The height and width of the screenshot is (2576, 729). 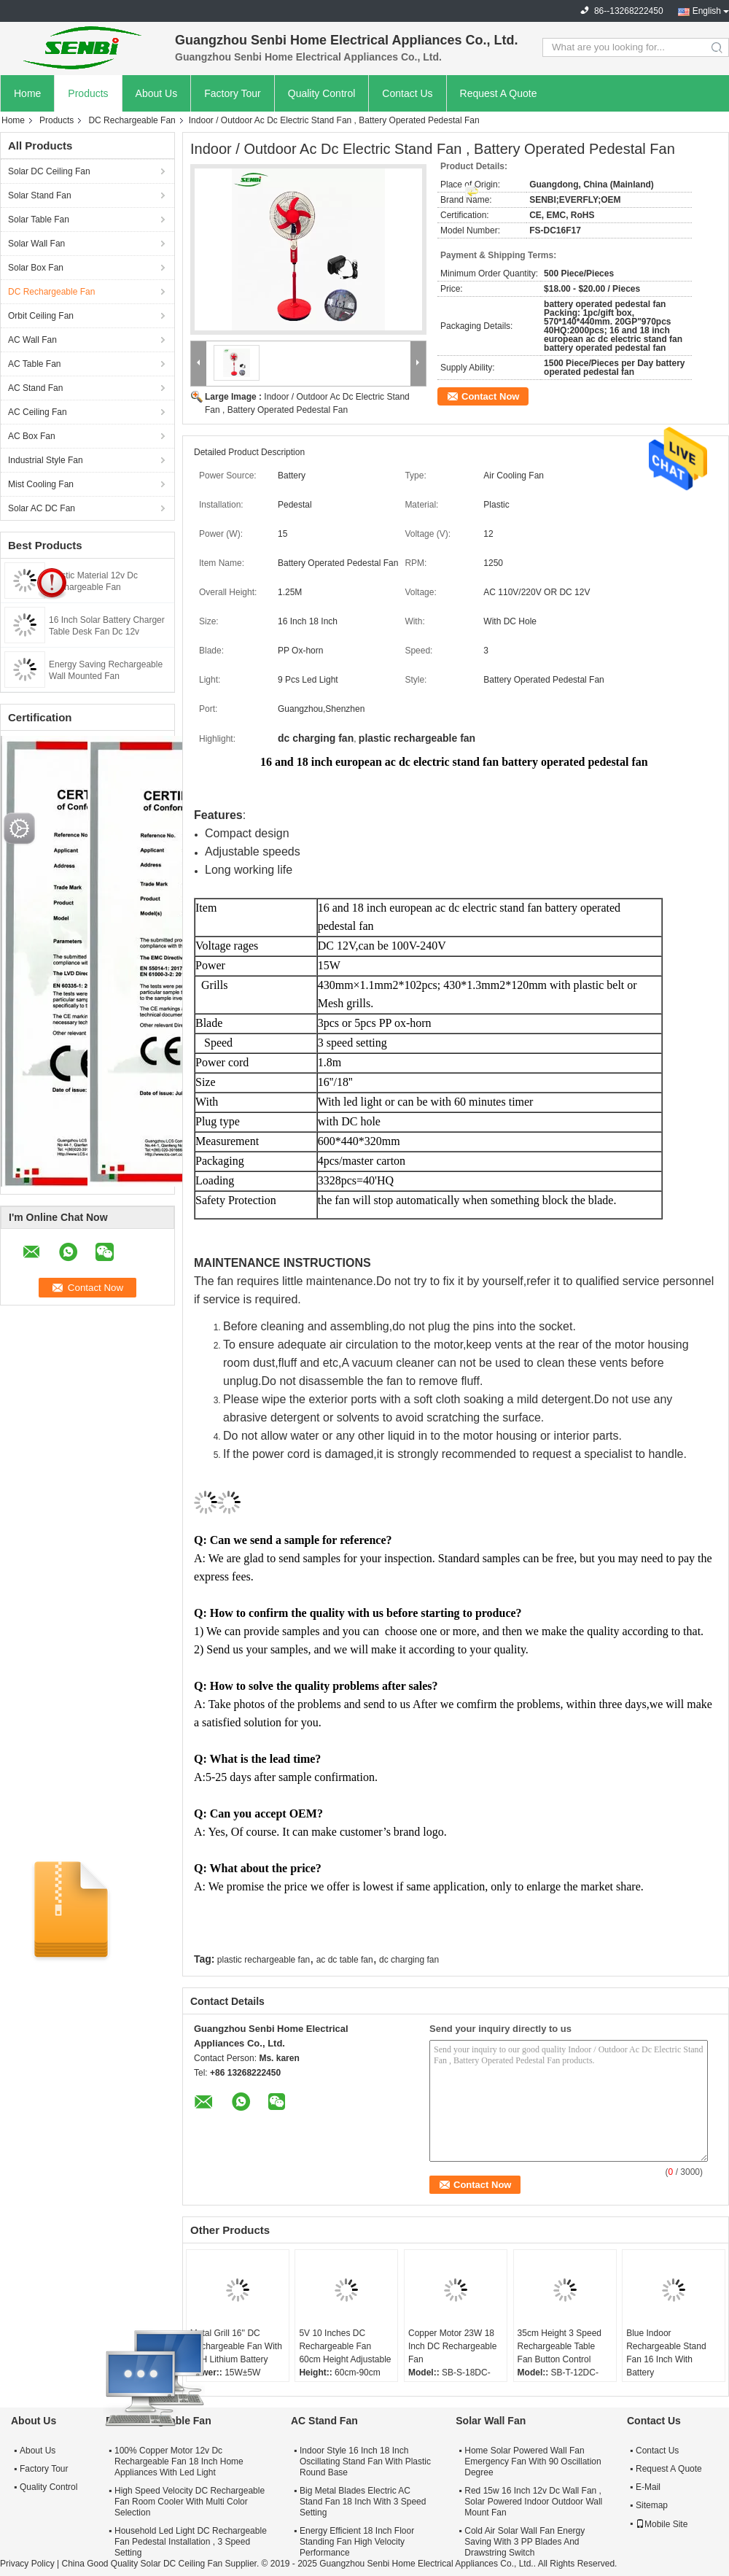 I want to click on revert document to previous version, so click(x=471, y=191).